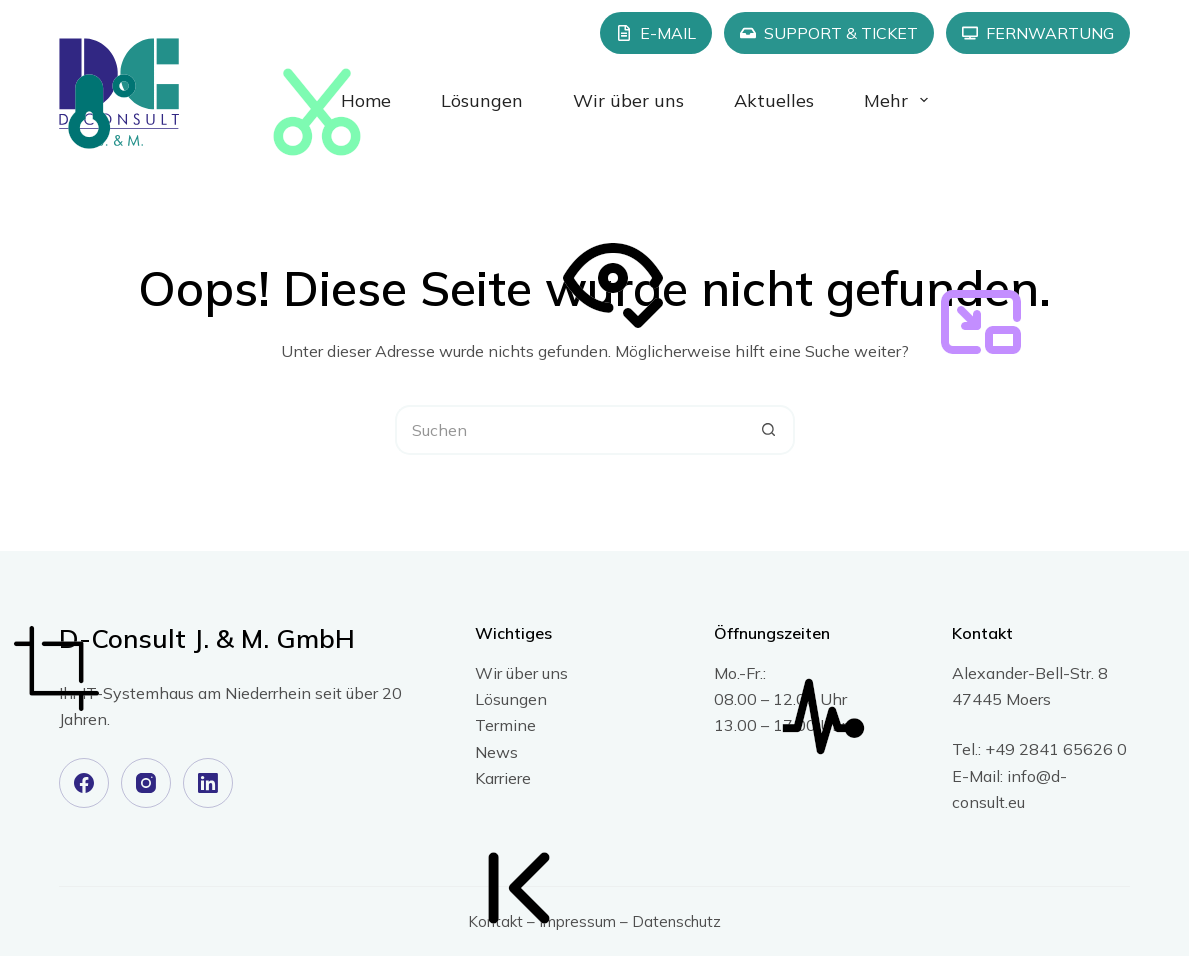  I want to click on crop an image or photo, so click(56, 668).